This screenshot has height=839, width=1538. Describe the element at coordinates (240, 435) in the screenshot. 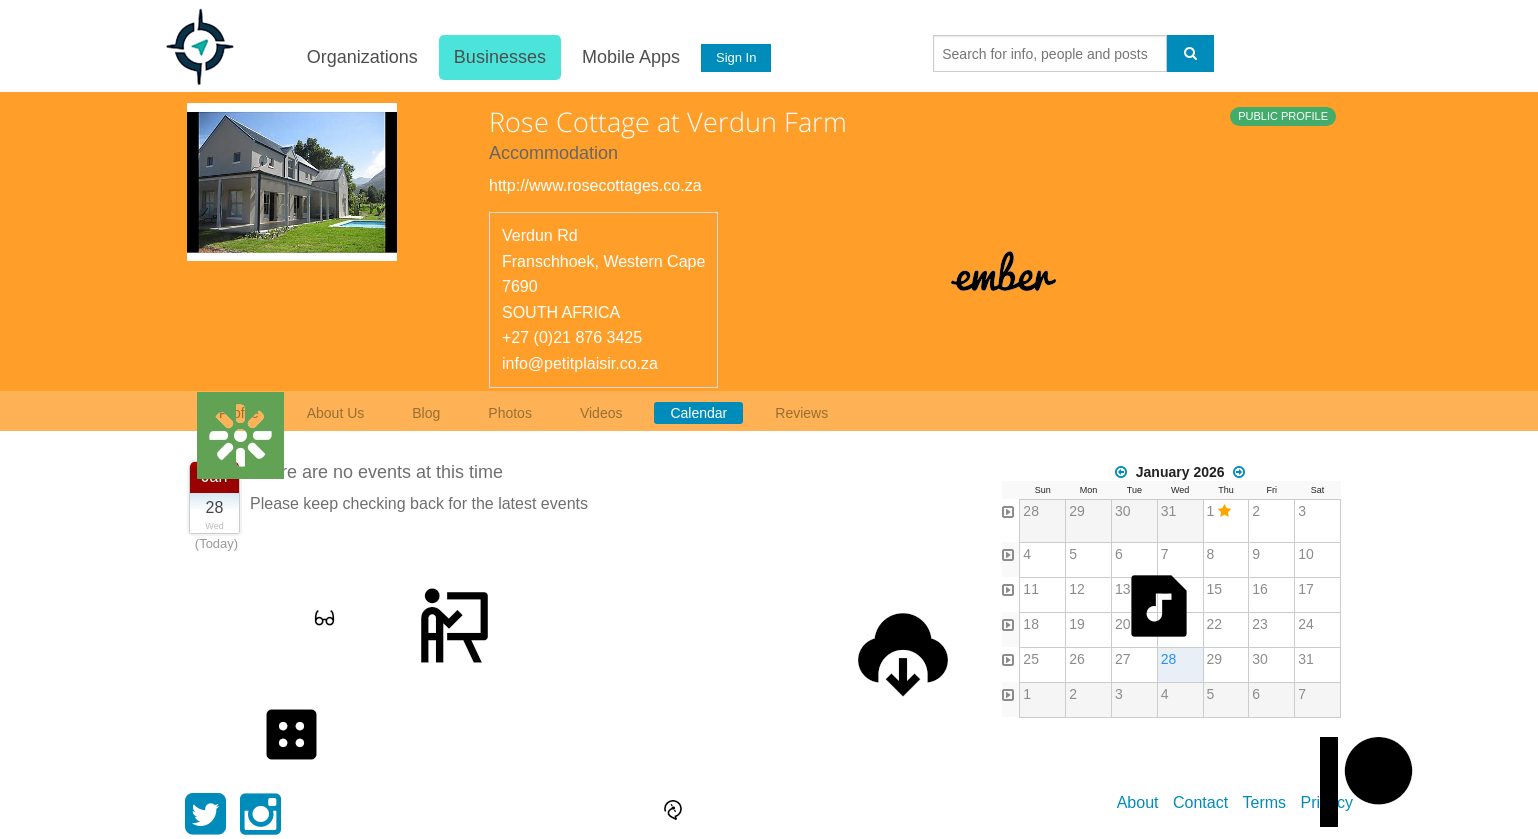

I see `kentico CMS platform logo` at that location.